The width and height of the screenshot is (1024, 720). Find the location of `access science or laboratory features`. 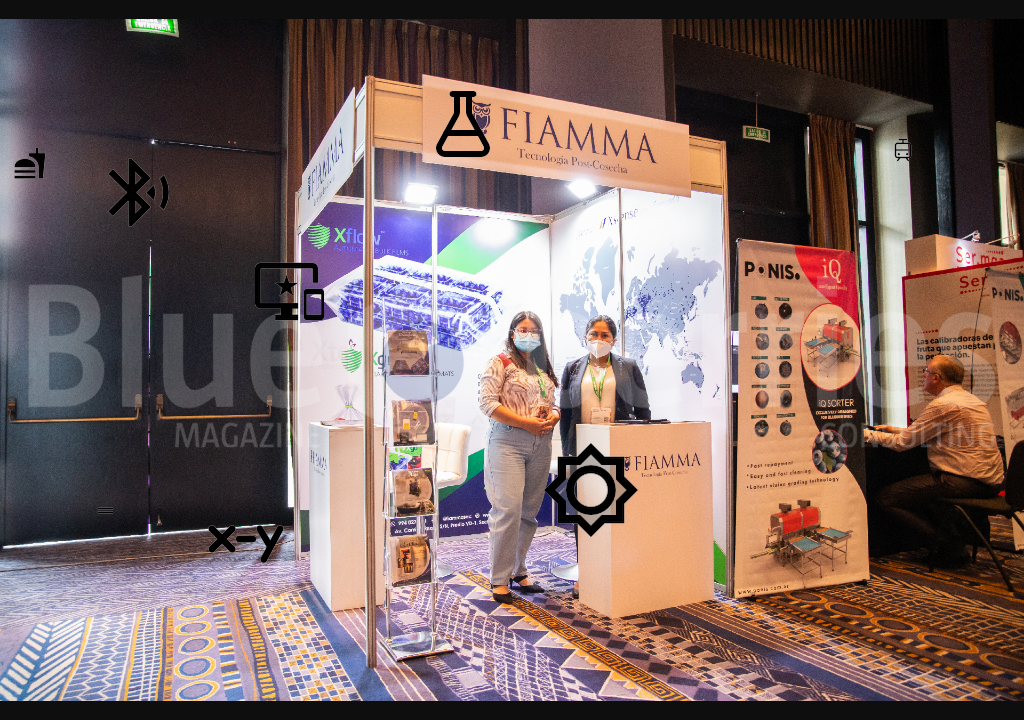

access science or laboratory features is located at coordinates (463, 124).